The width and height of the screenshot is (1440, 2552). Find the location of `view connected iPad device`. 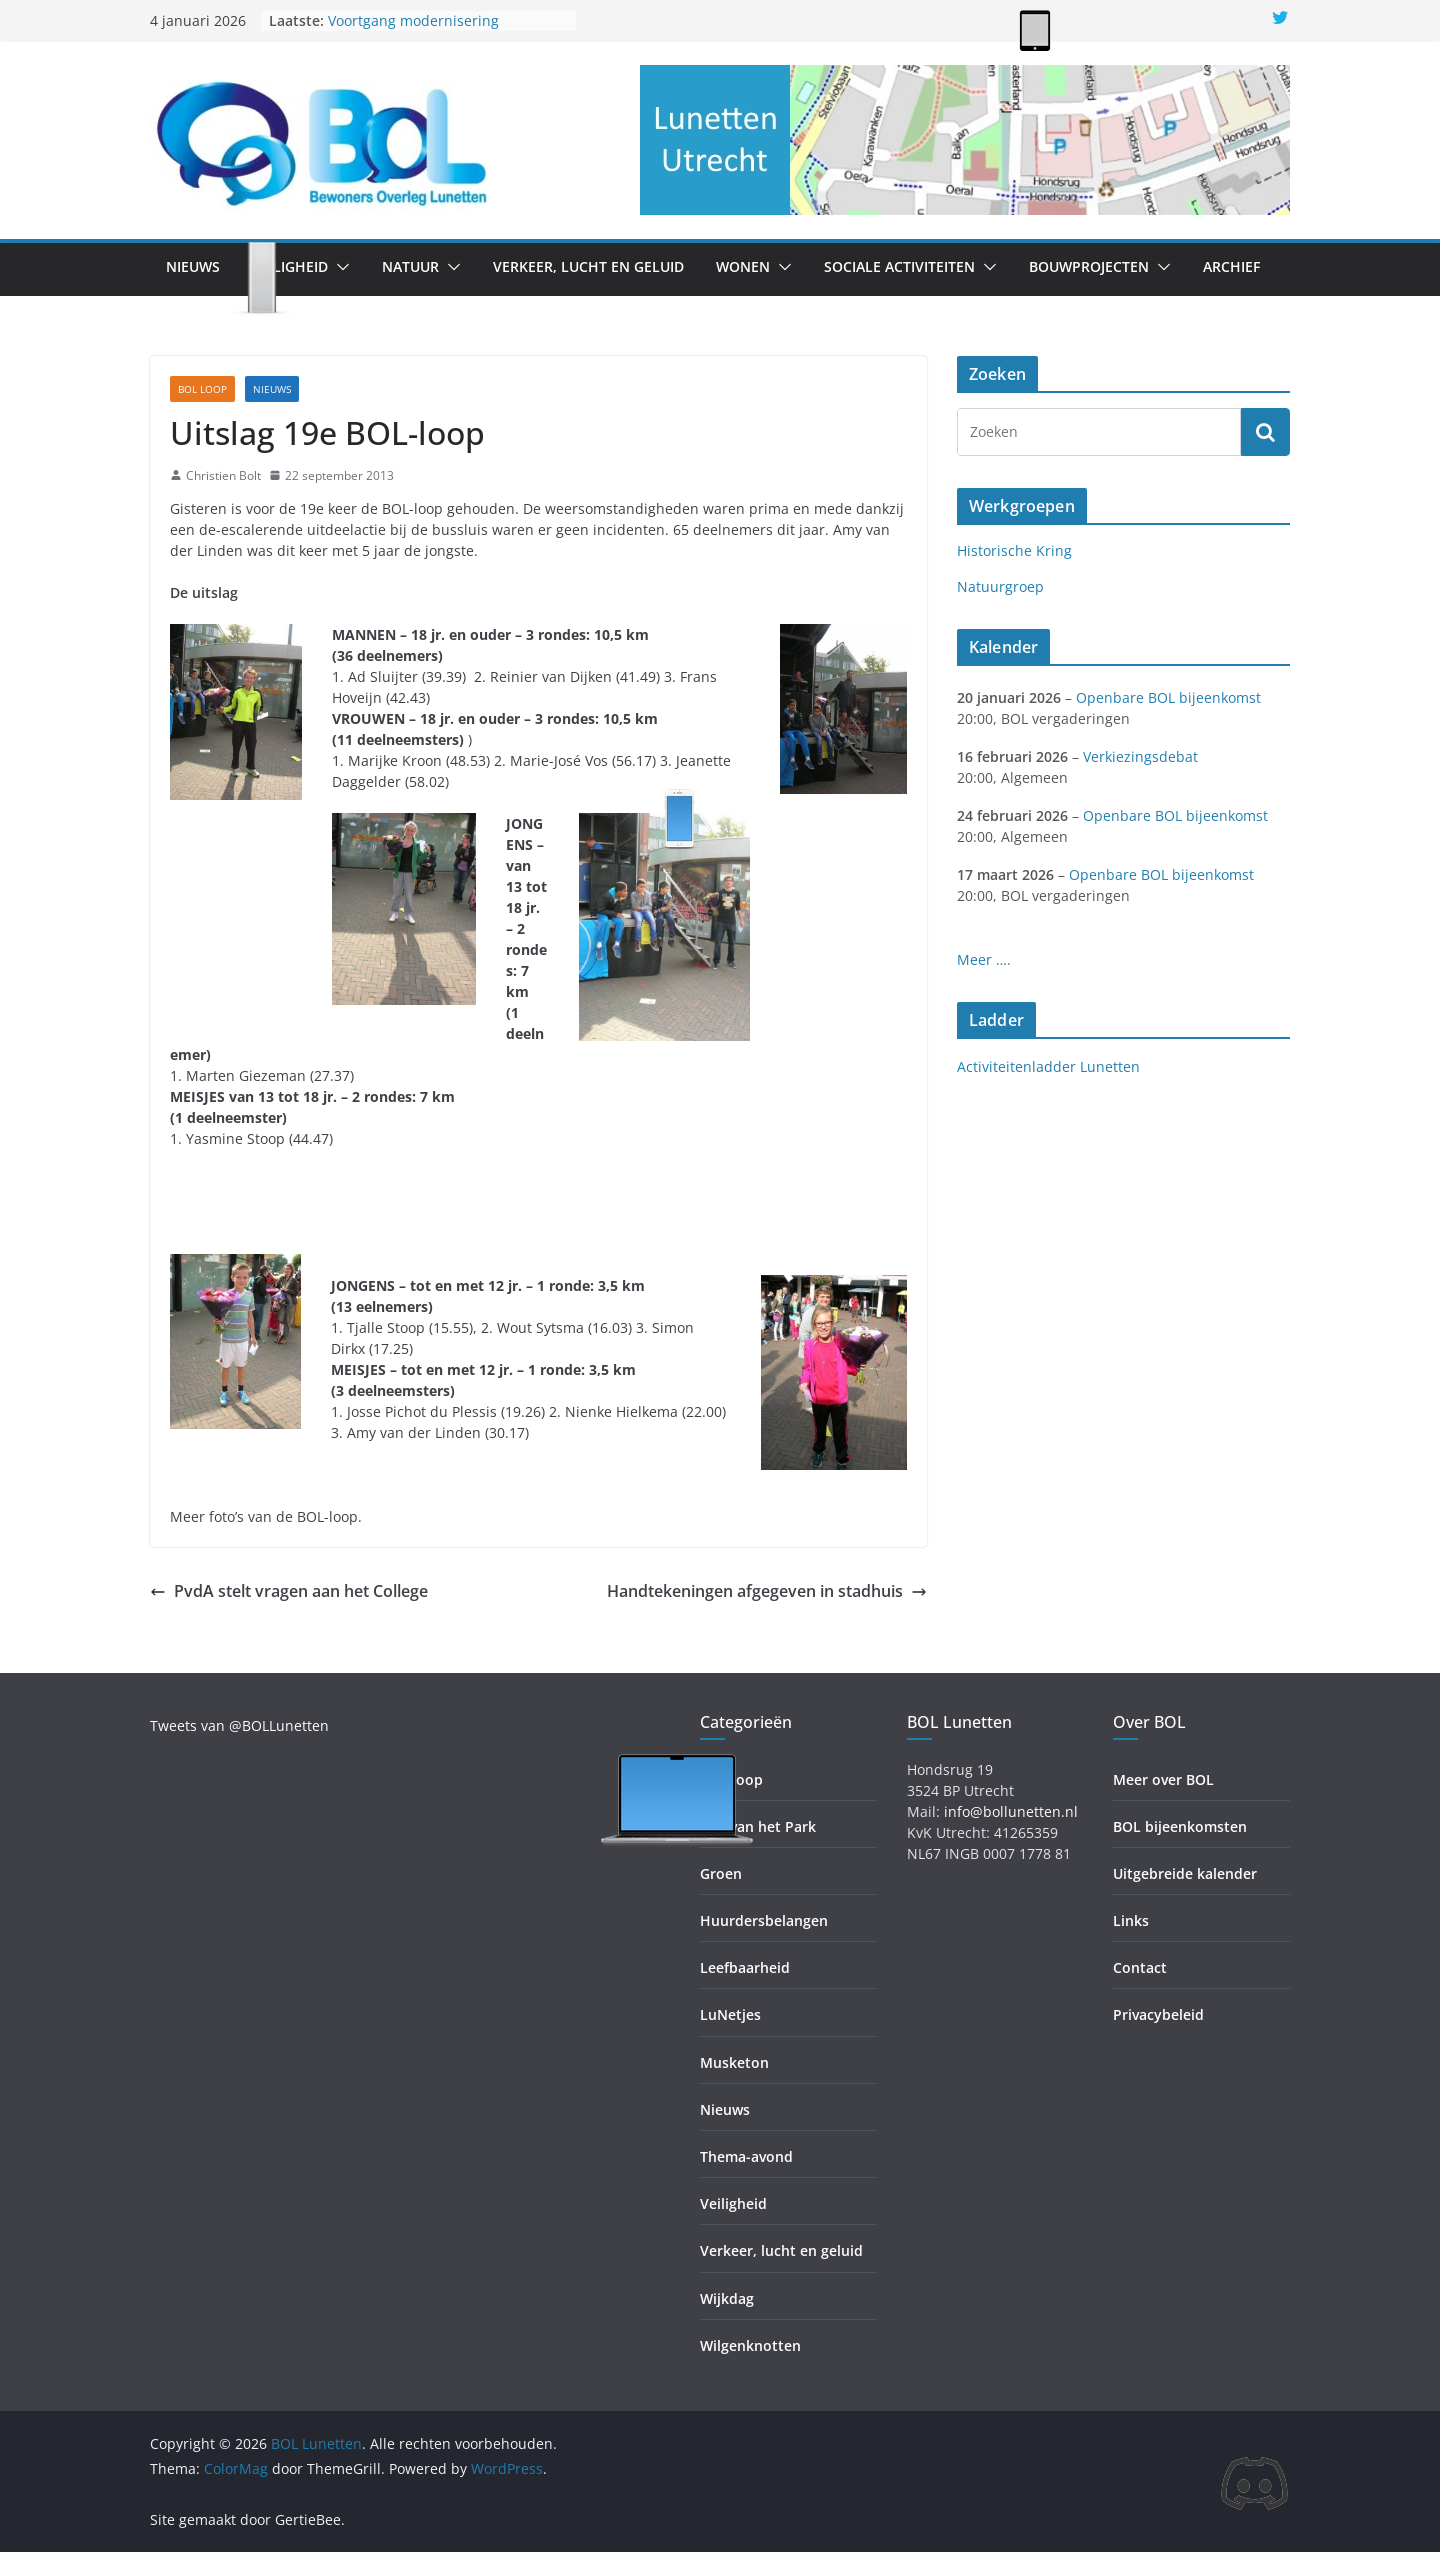

view connected iPad device is located at coordinates (1035, 30).